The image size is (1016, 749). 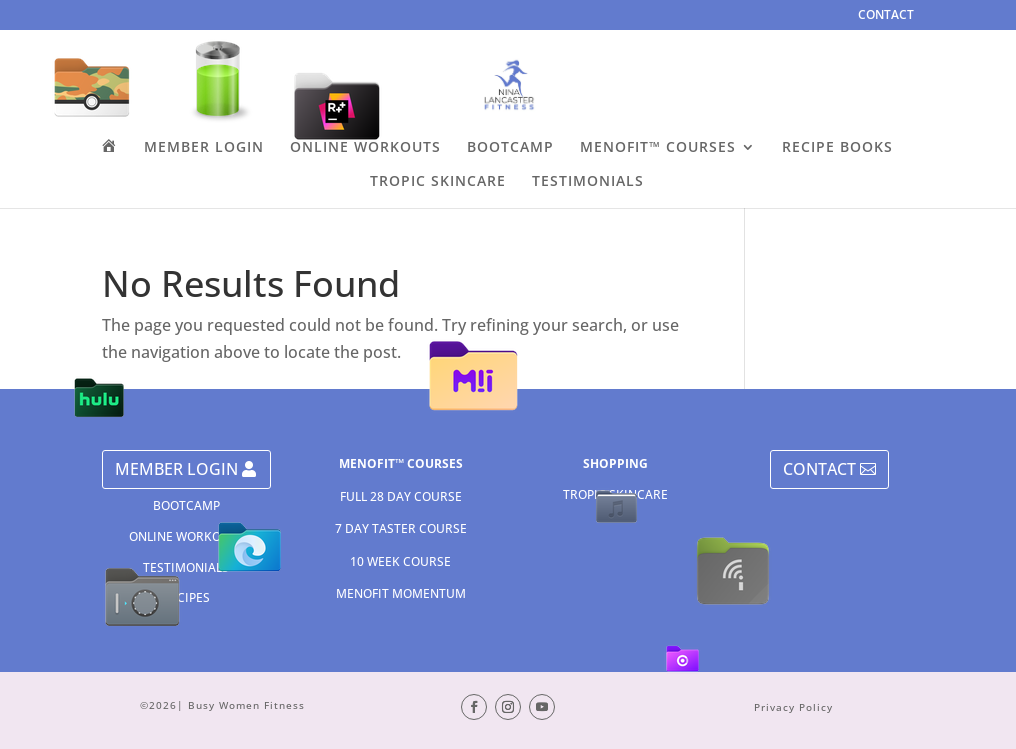 I want to click on open wondershare orgcharting project folder, so click(x=682, y=659).